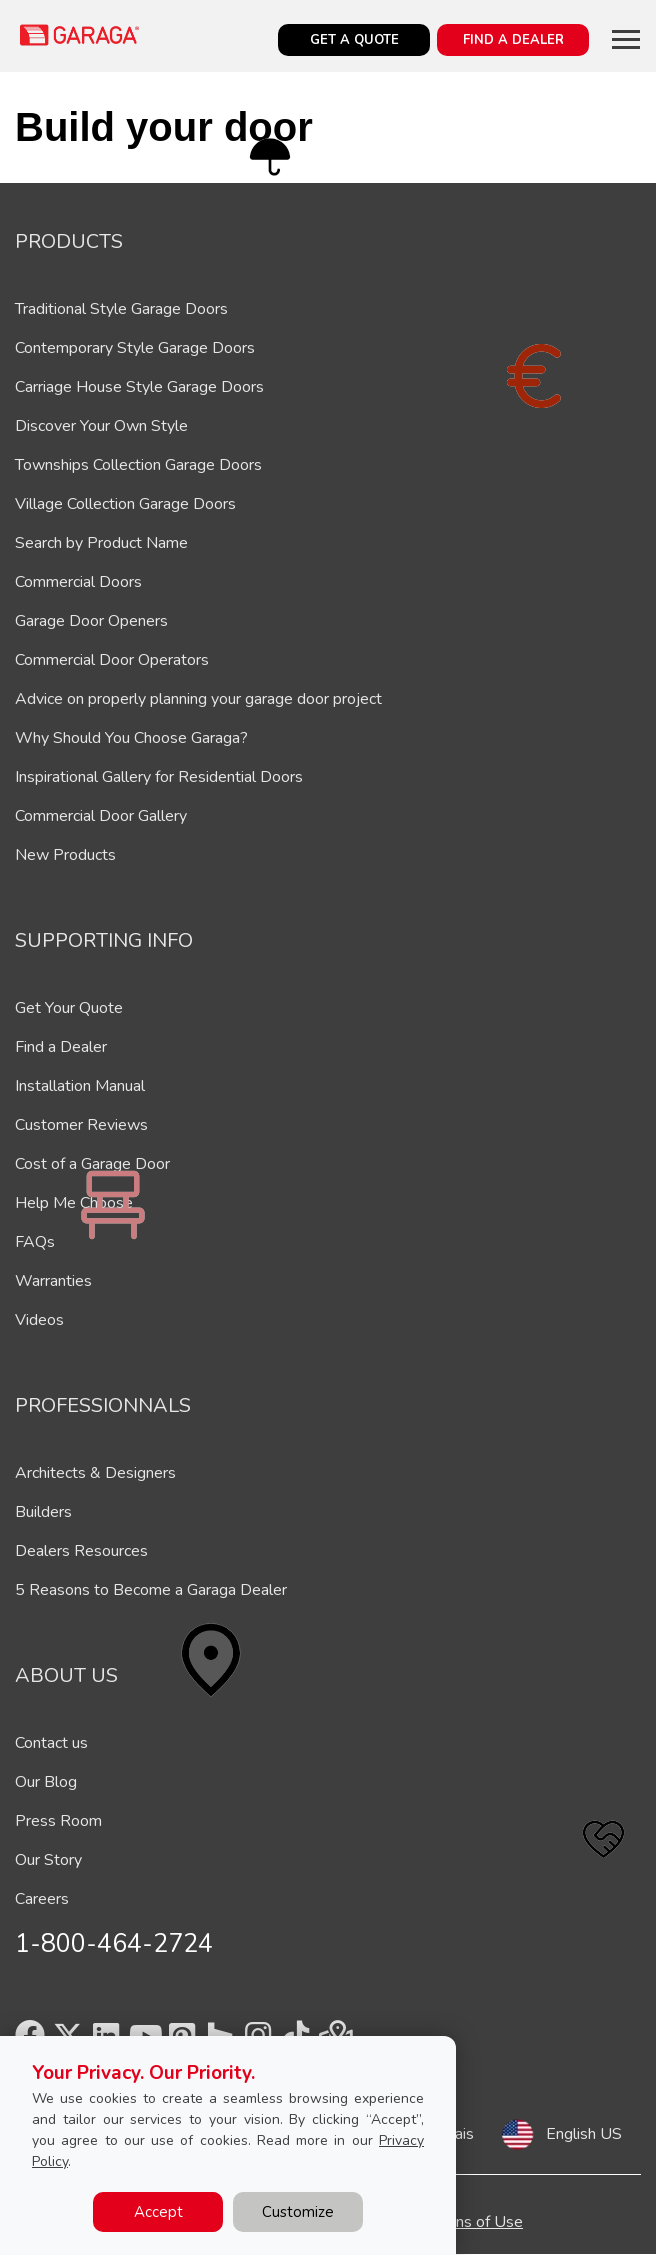 The height and width of the screenshot is (2255, 656). Describe the element at coordinates (211, 1660) in the screenshot. I see `view or select a location on the map` at that location.